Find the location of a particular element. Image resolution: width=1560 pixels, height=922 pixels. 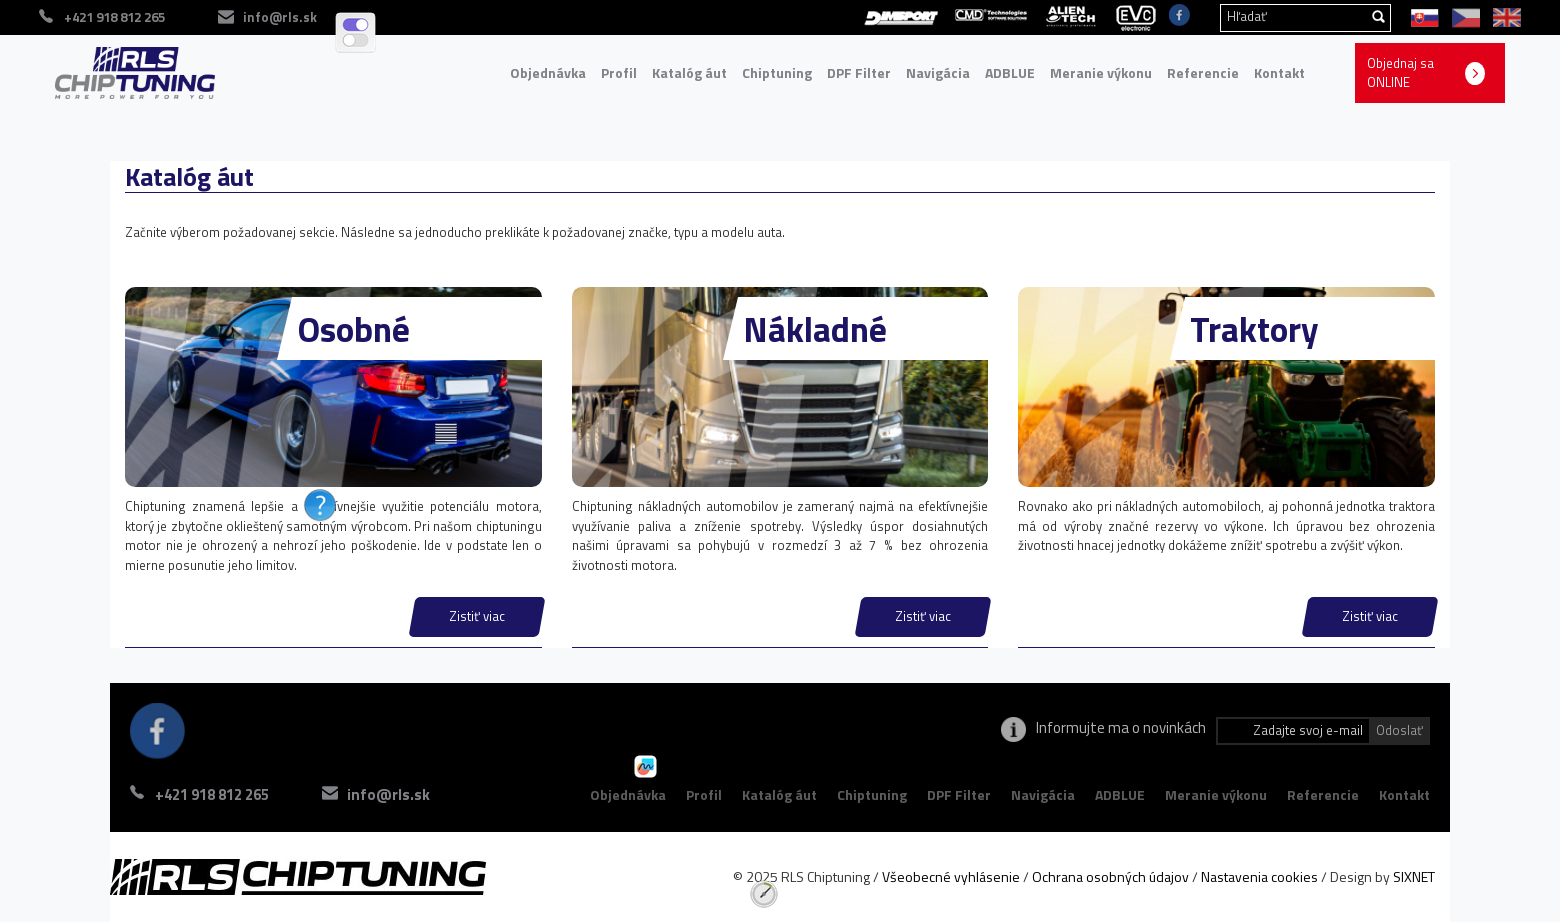

open help documentation is located at coordinates (320, 505).